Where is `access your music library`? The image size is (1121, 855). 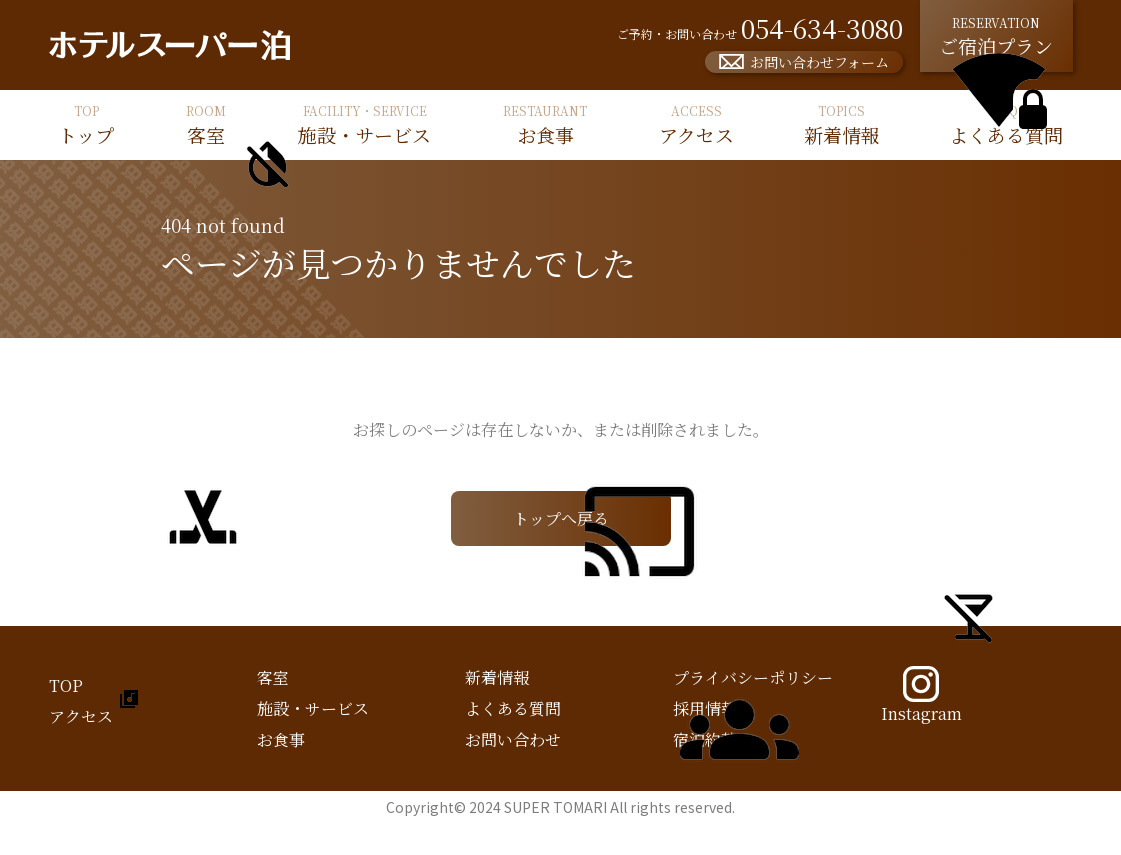 access your music library is located at coordinates (129, 699).